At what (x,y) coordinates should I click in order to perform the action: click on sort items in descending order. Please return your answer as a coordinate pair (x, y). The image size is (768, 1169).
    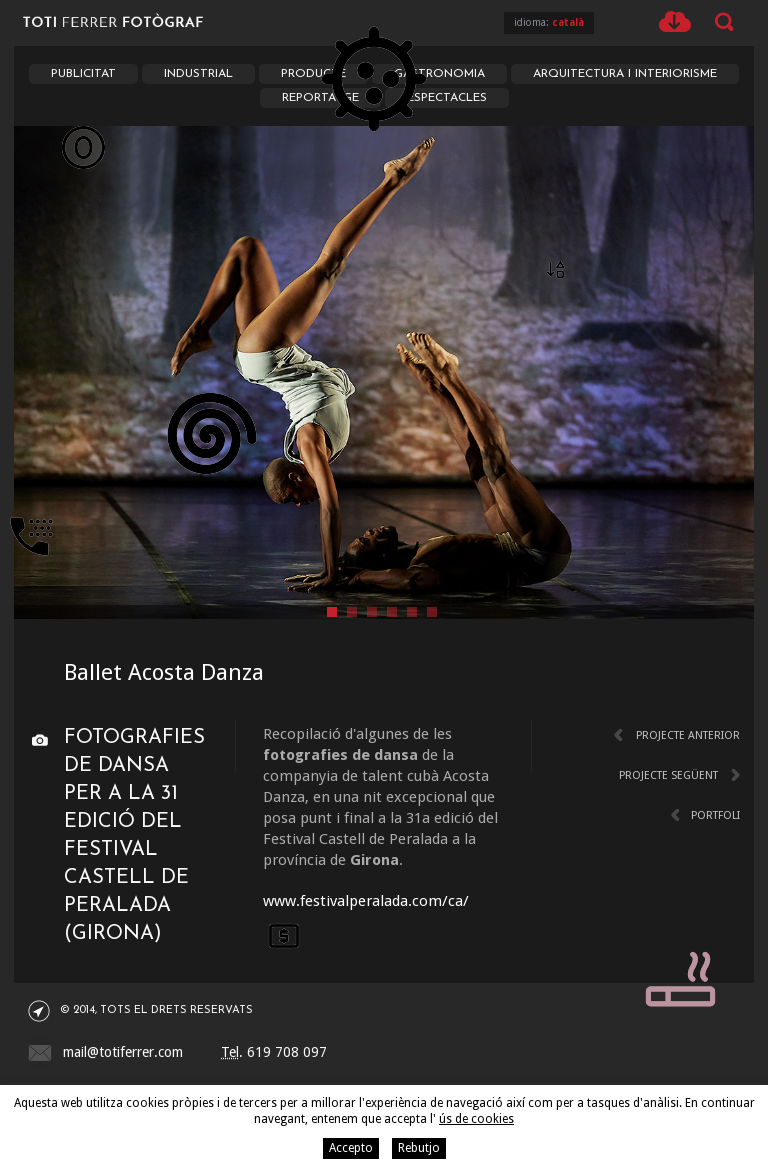
    Looking at the image, I should click on (555, 269).